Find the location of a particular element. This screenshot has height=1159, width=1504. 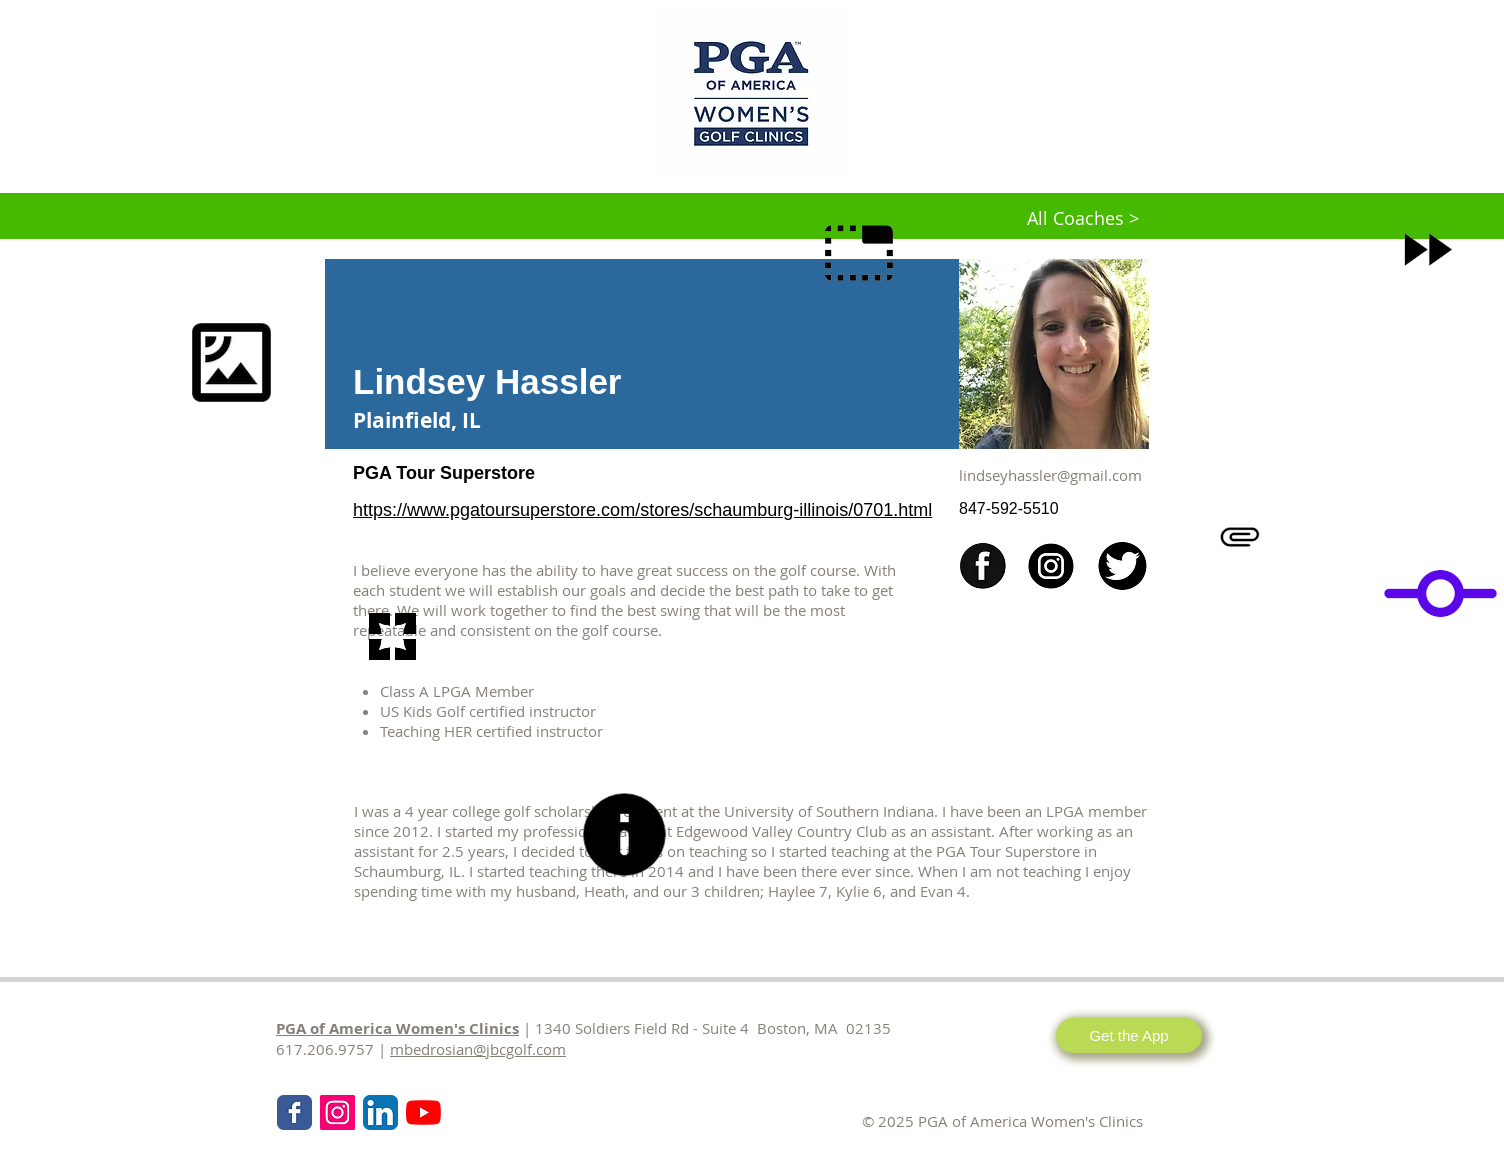

view more information is located at coordinates (624, 834).